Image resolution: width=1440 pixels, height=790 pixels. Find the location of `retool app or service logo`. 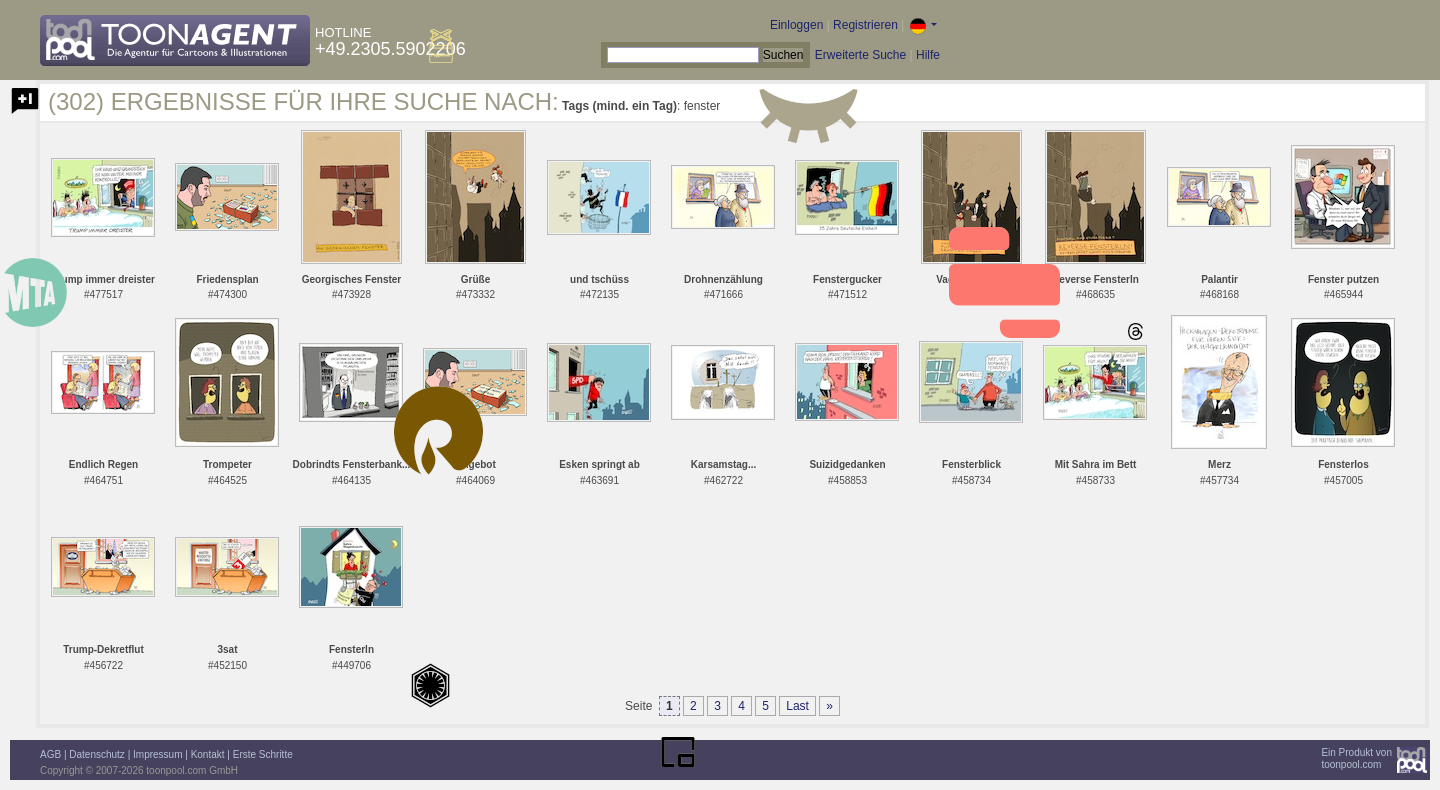

retool app or service logo is located at coordinates (1004, 282).